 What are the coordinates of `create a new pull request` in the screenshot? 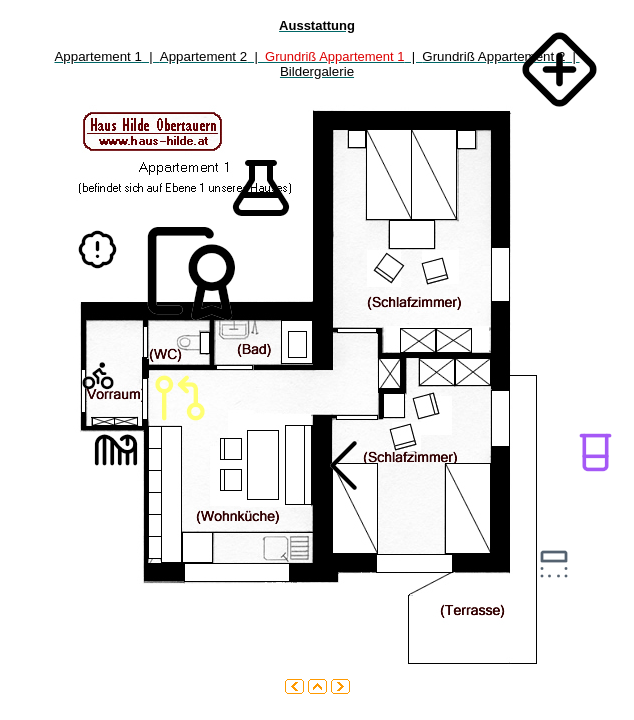 It's located at (180, 398).